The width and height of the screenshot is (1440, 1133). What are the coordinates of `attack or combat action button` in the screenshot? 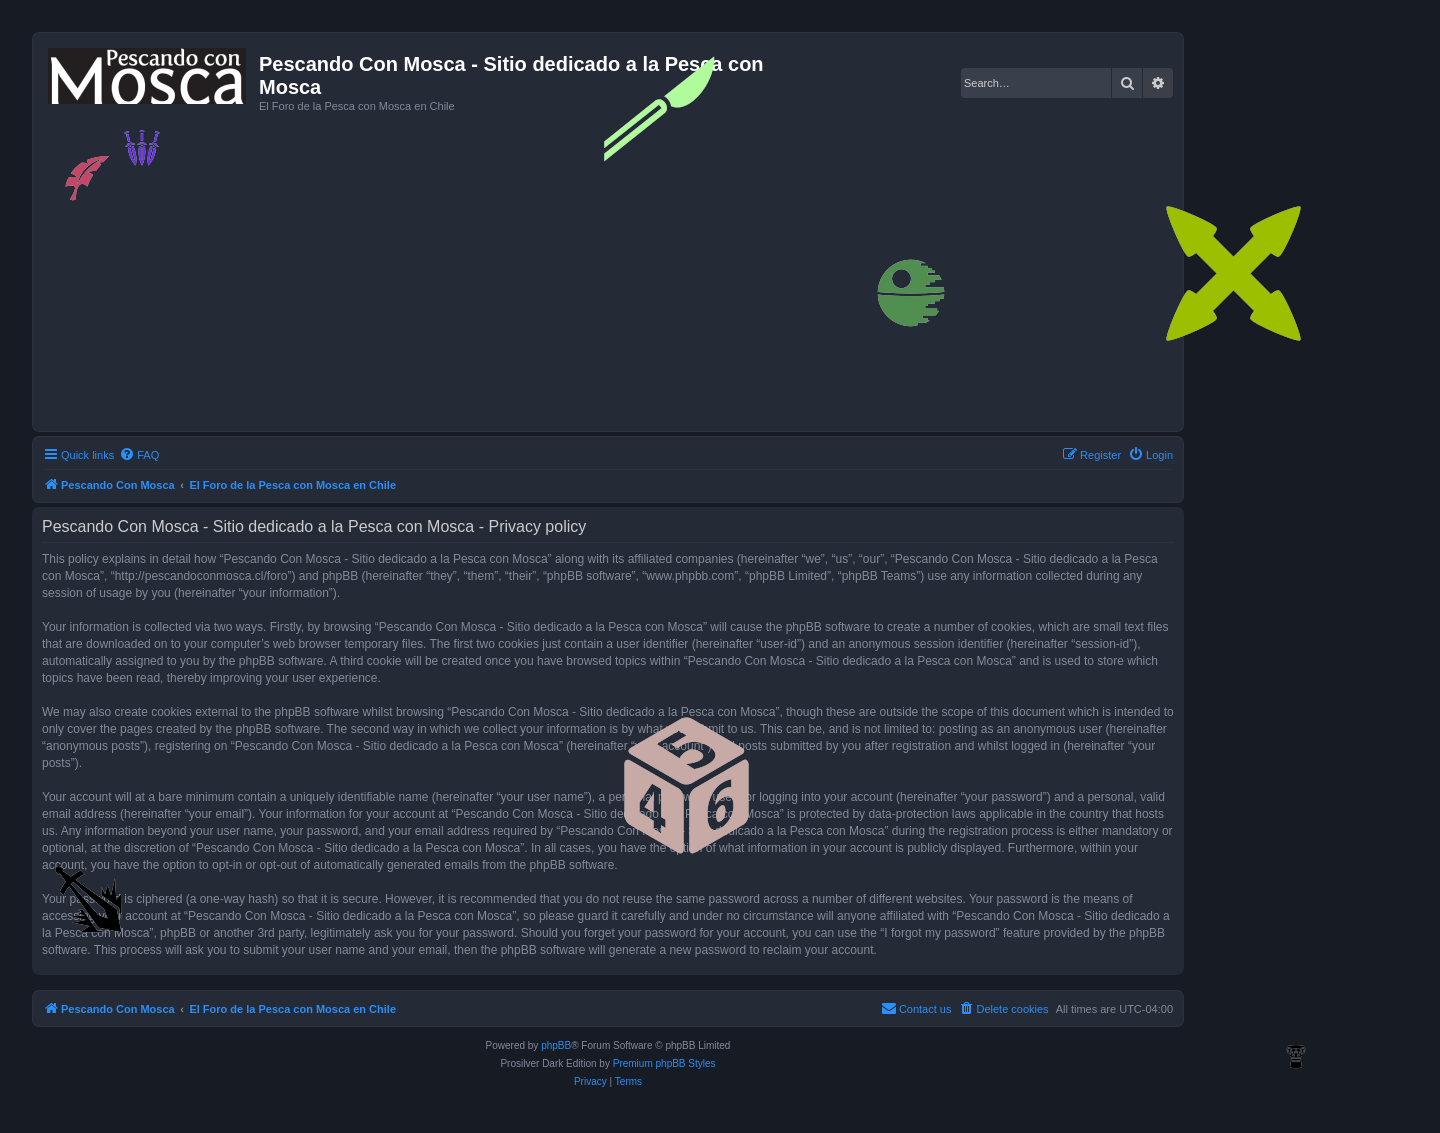 It's located at (88, 899).